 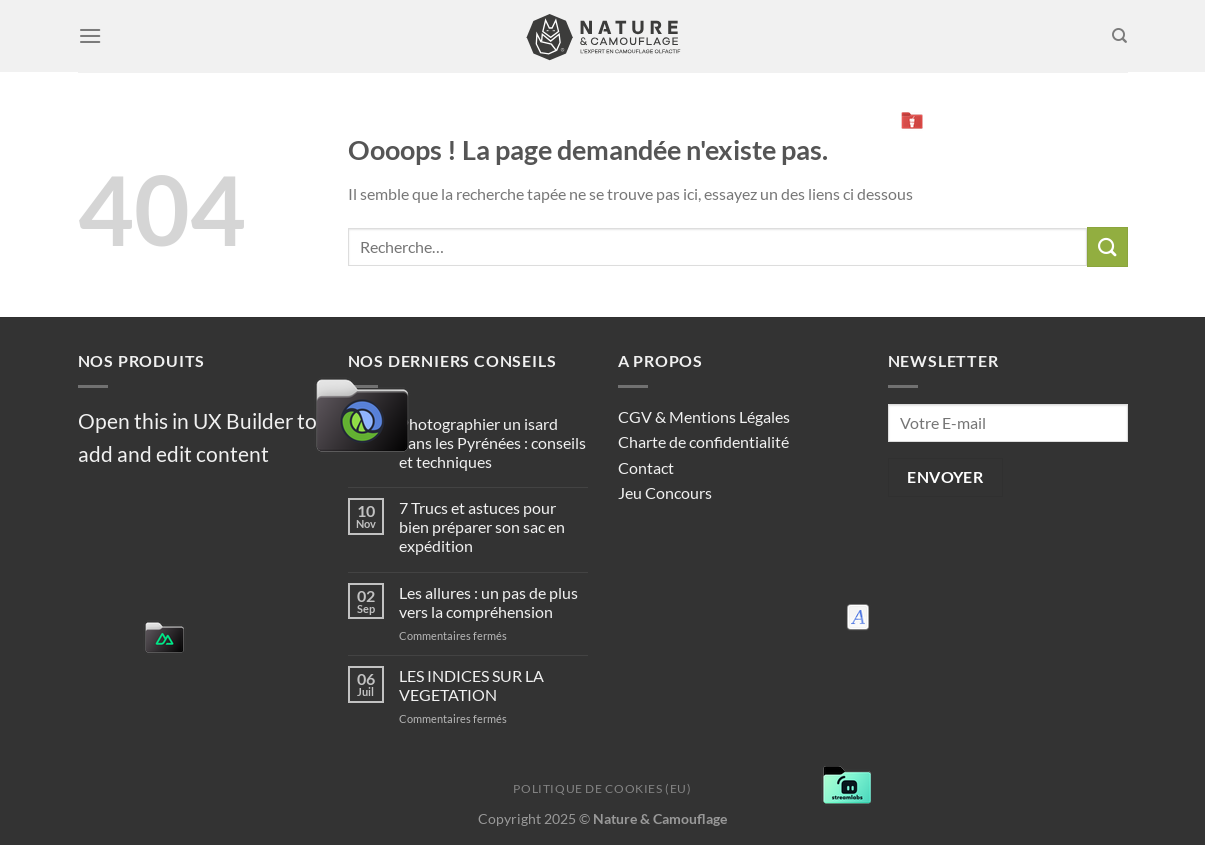 What do you see at coordinates (164, 638) in the screenshot?
I see `open nuxt.js project folder` at bounding box center [164, 638].